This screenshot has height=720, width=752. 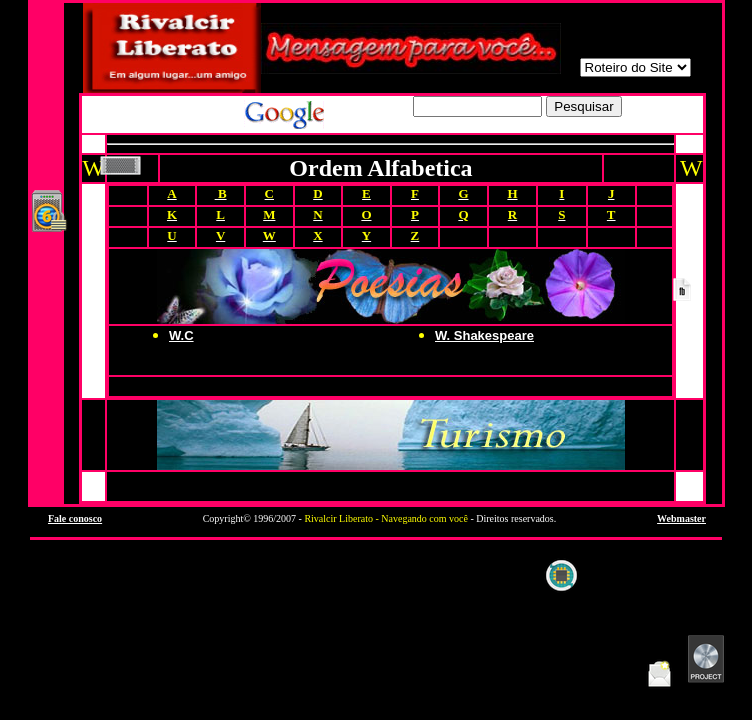 I want to click on compose a new email message, so click(x=659, y=674).